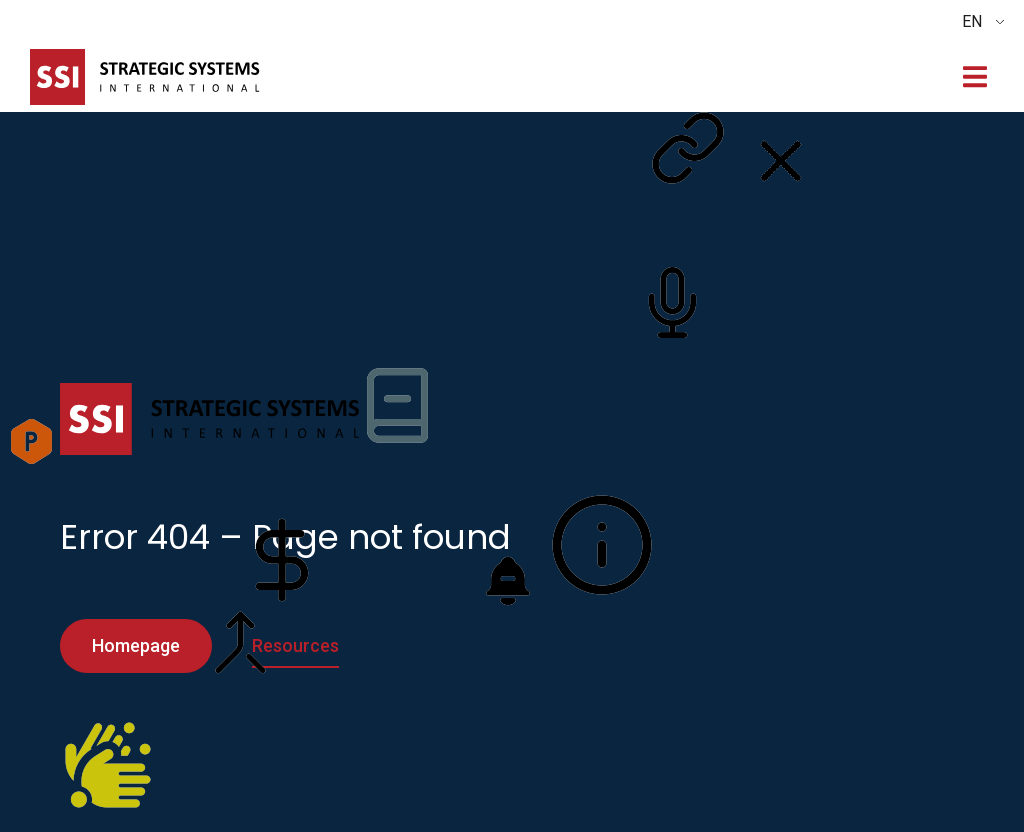 This screenshot has height=832, width=1024. I want to click on view more information or details, so click(602, 545).